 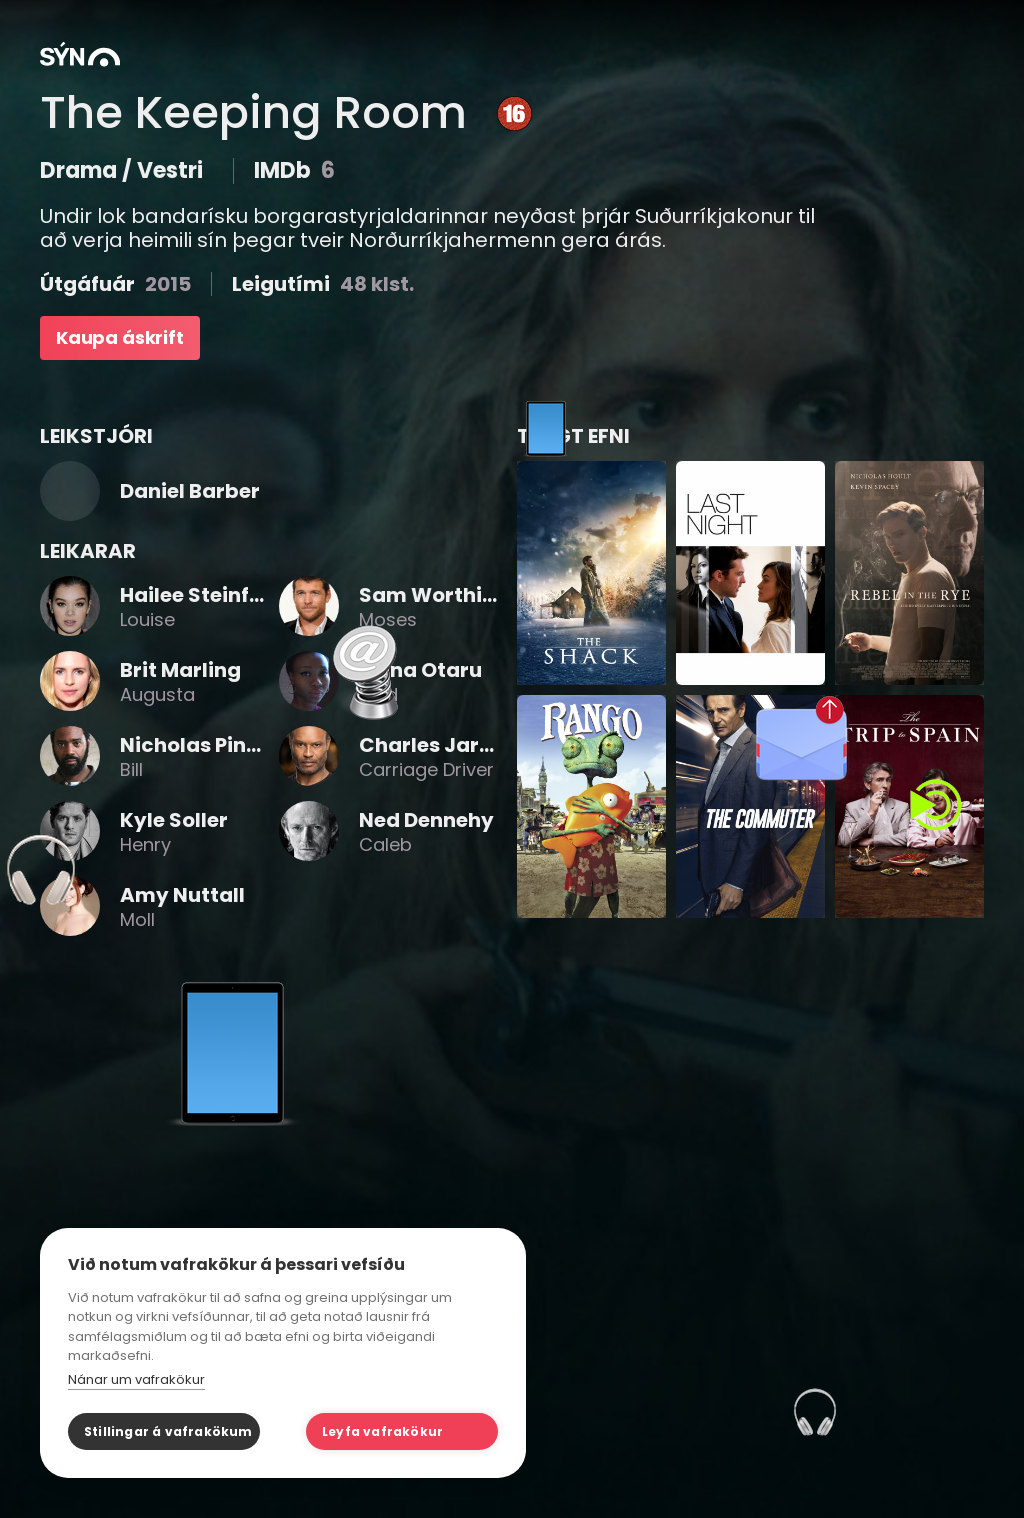 What do you see at coordinates (370, 673) in the screenshot?
I see `open a web link or URL` at bounding box center [370, 673].